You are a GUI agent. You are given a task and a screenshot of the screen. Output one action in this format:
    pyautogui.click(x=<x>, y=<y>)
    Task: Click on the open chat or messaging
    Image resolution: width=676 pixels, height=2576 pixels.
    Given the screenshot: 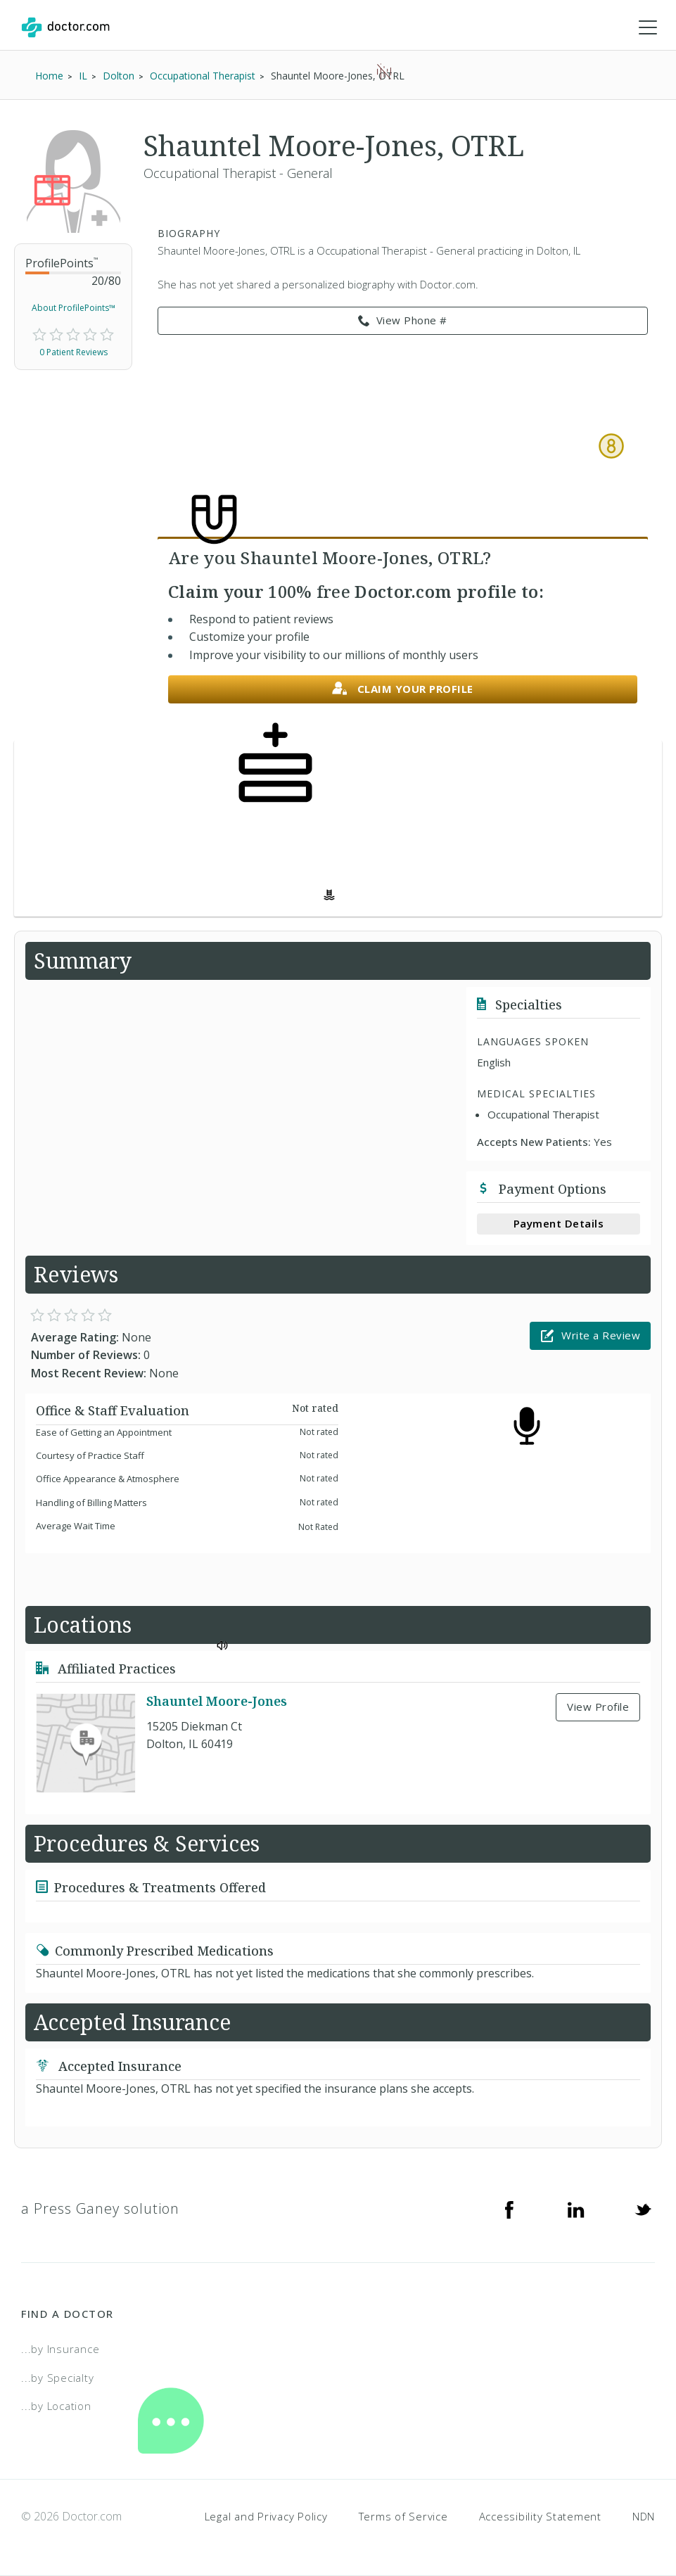 What is the action you would take?
    pyautogui.click(x=170, y=2422)
    